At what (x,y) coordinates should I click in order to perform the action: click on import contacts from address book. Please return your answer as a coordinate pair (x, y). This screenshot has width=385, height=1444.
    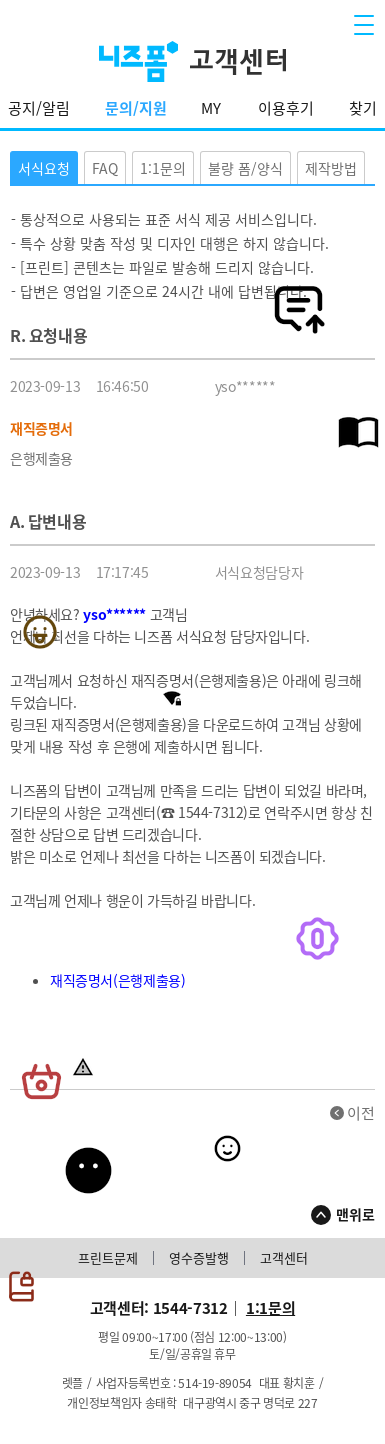
    Looking at the image, I should click on (358, 430).